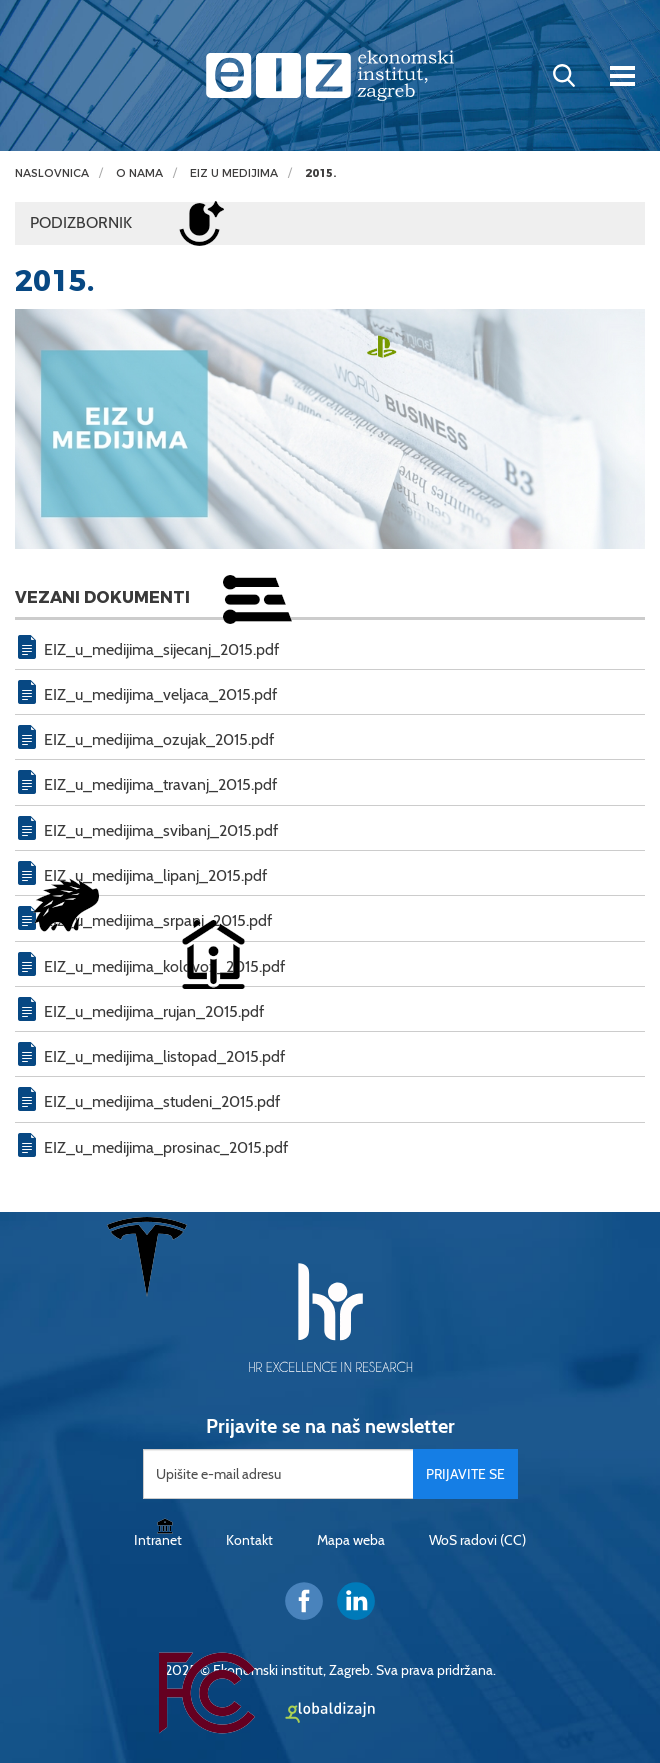 This screenshot has height=1763, width=660. What do you see at coordinates (147, 1257) in the screenshot?
I see `open the Tesla app` at bounding box center [147, 1257].